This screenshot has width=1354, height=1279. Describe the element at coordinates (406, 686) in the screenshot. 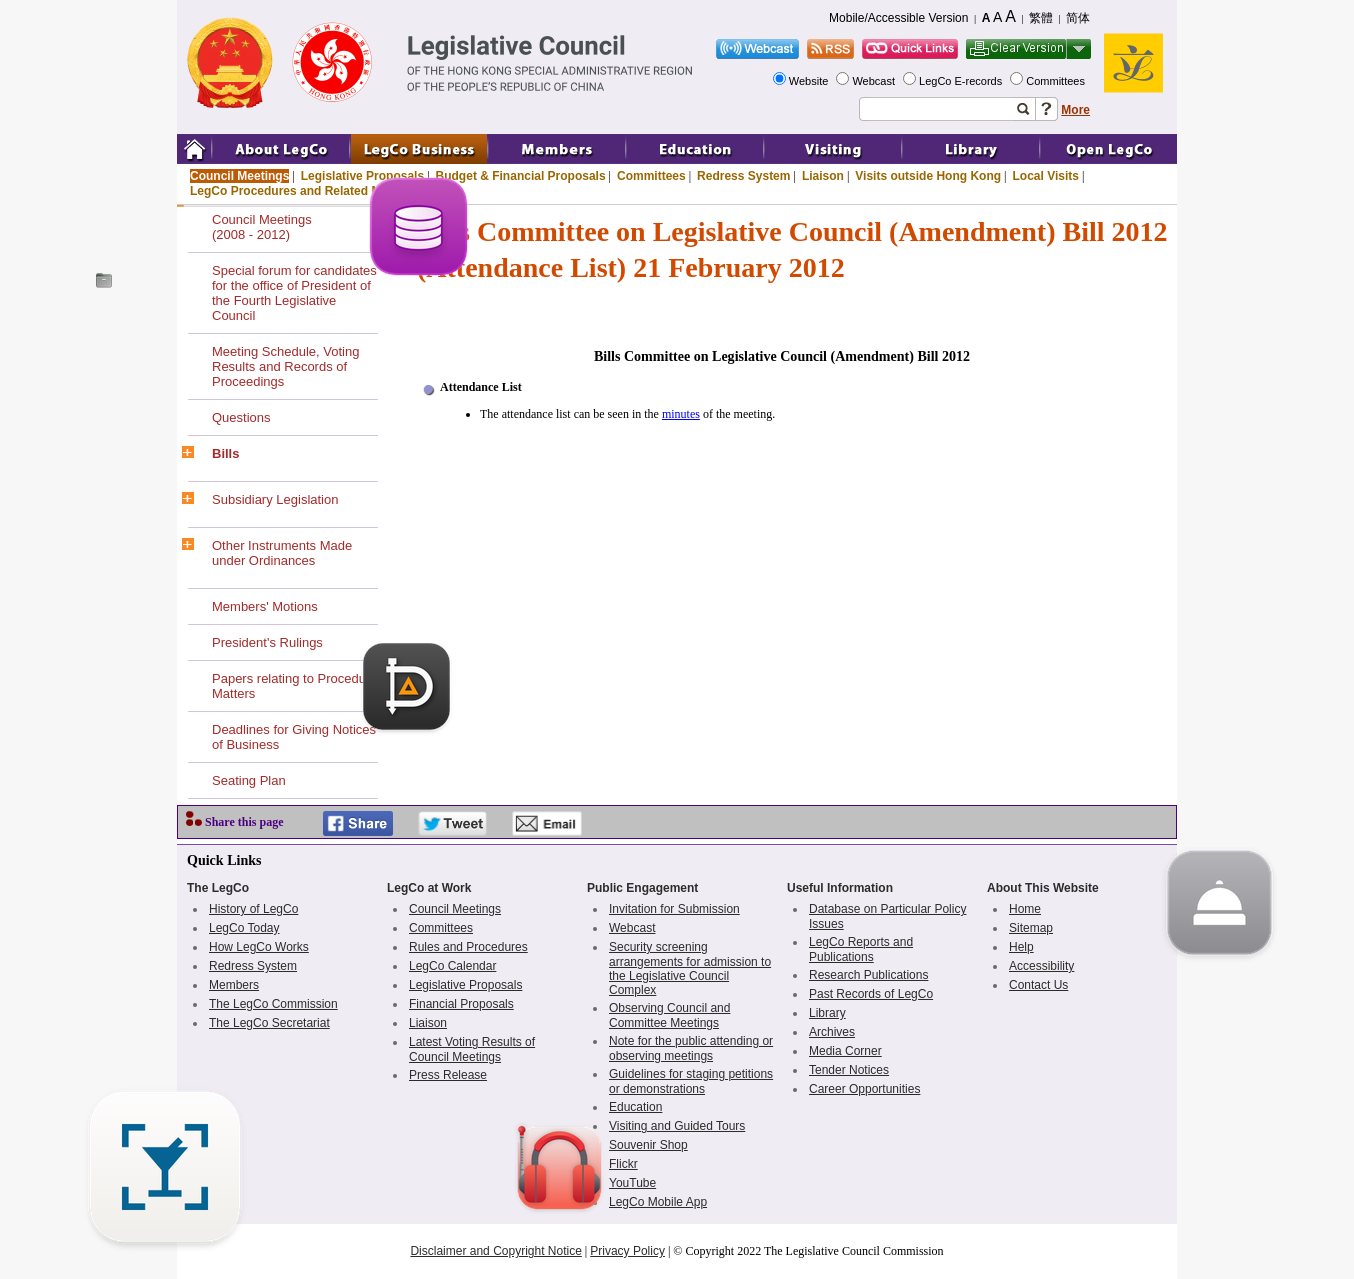

I see `open dia diagramming application` at that location.